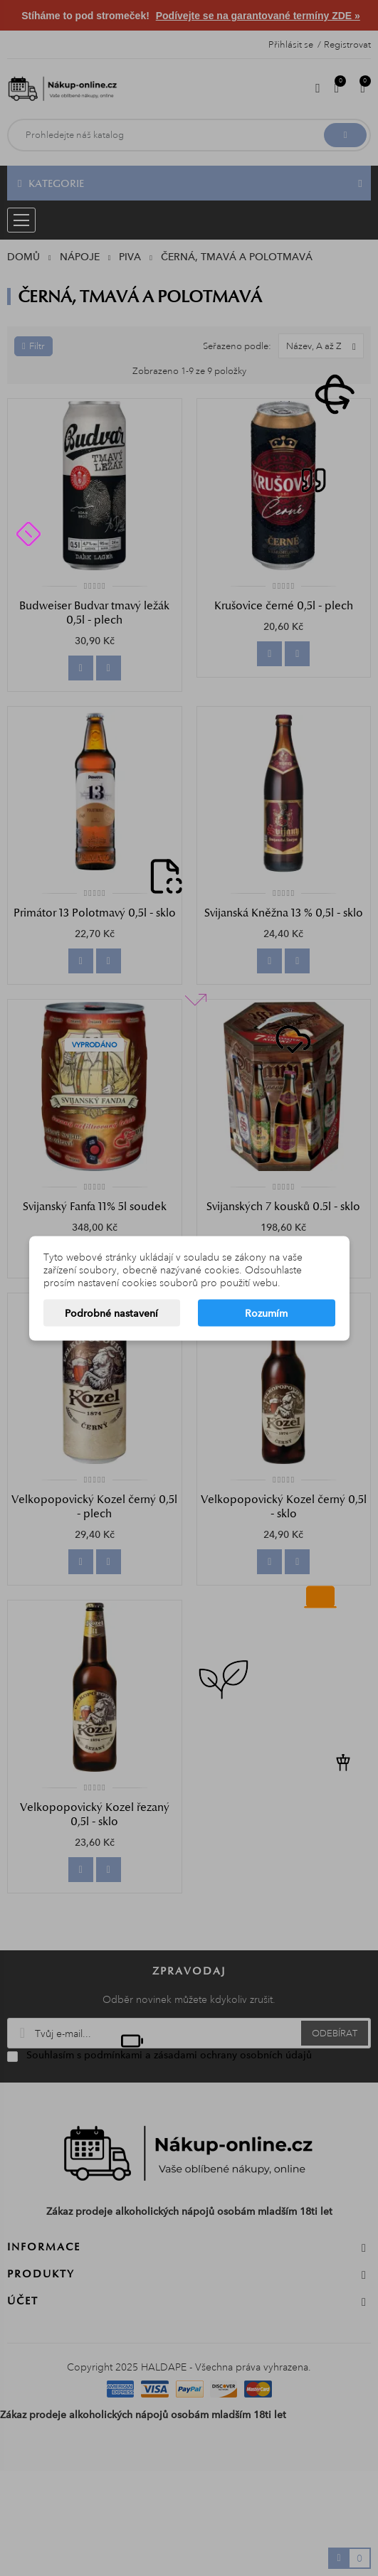 The height and width of the screenshot is (2576, 378). Describe the element at coordinates (28, 534) in the screenshot. I see `indicates a blocked or forbidden action` at that location.